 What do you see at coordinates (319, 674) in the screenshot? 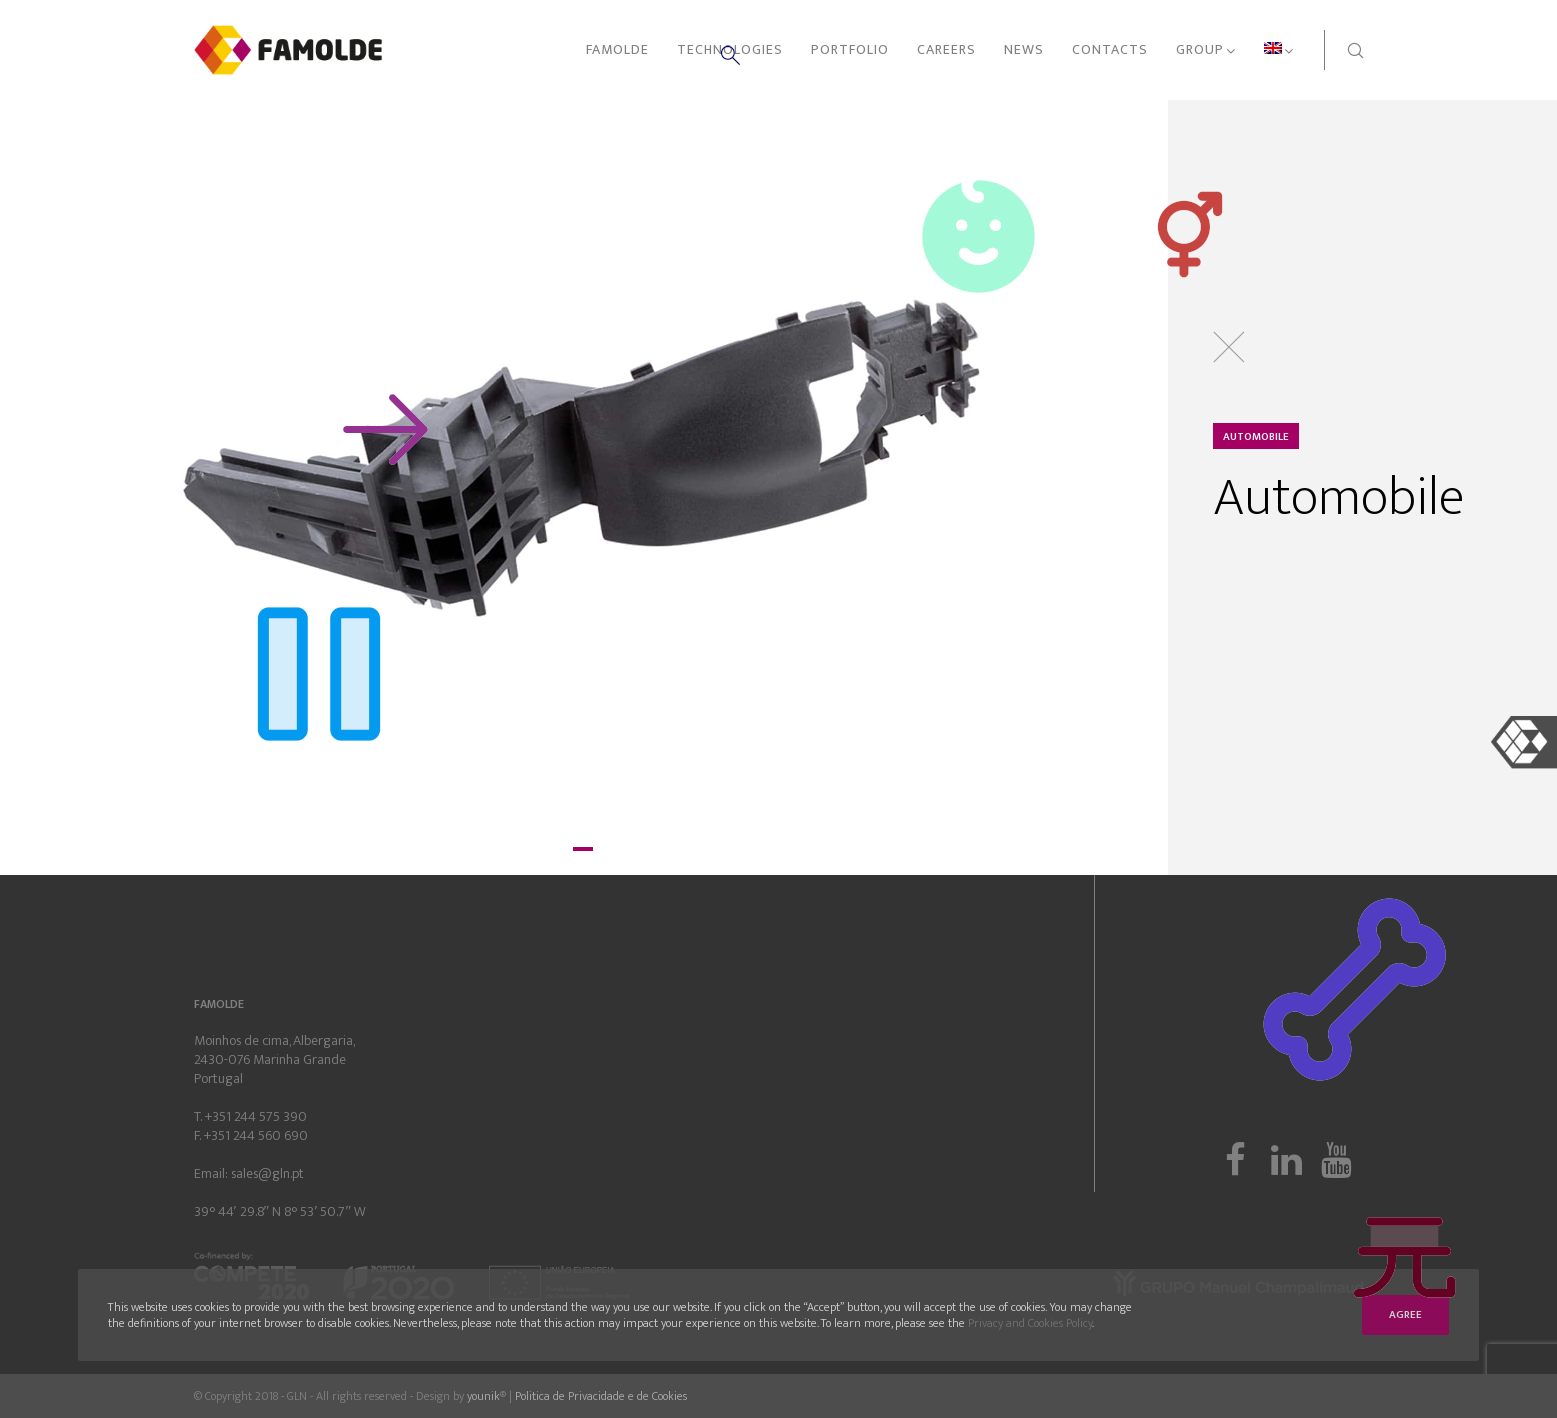
I see `pause media playback` at bounding box center [319, 674].